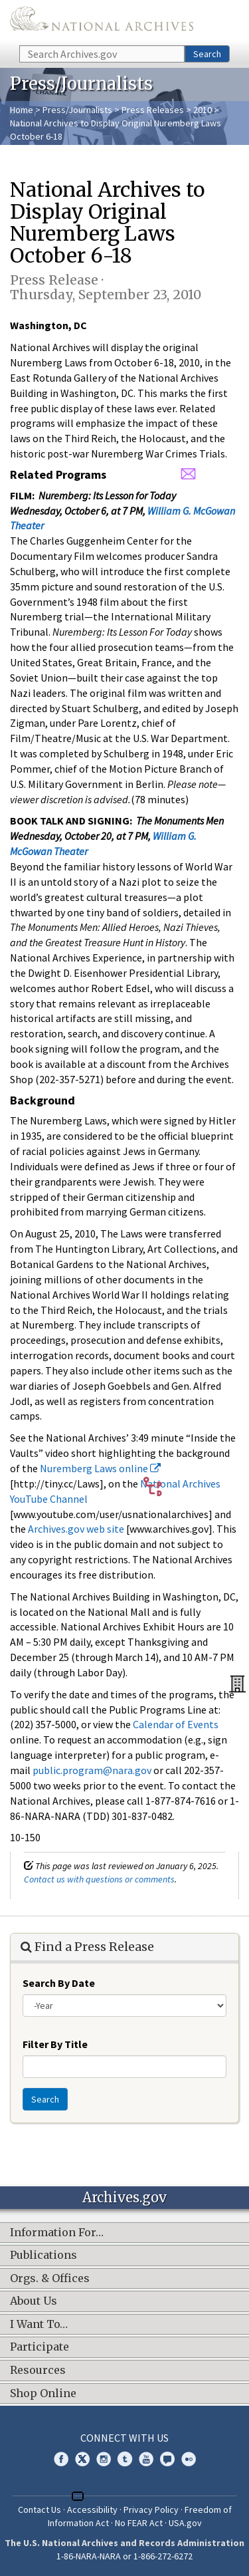 The image size is (249, 2576). I want to click on switch to landscape orientation, so click(78, 2496).